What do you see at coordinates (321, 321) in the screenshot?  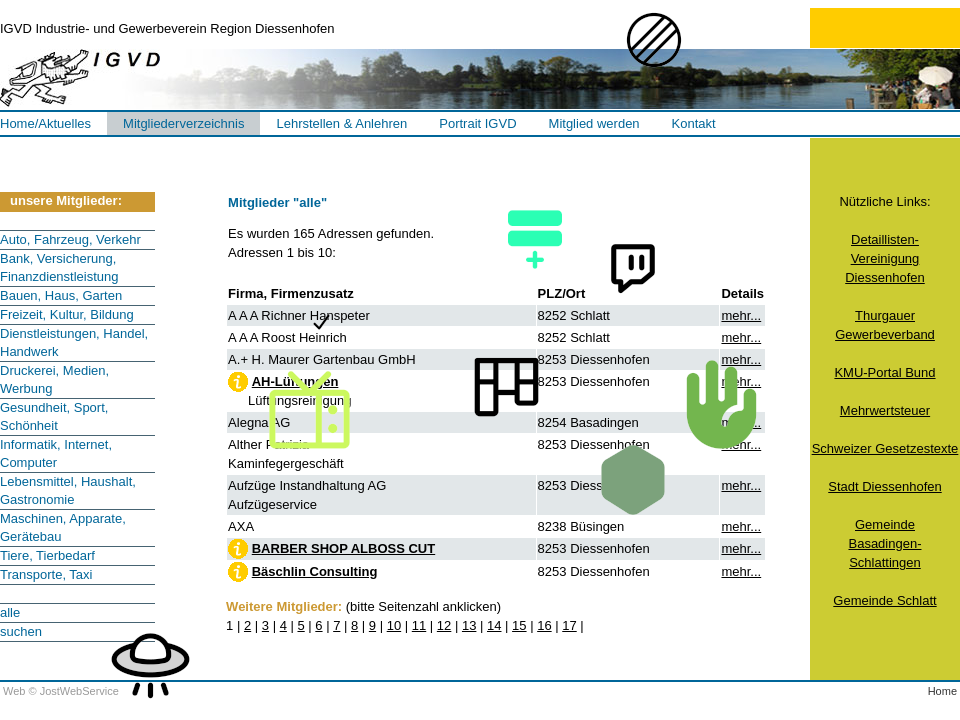 I see `confirms a completed action or task` at bounding box center [321, 321].